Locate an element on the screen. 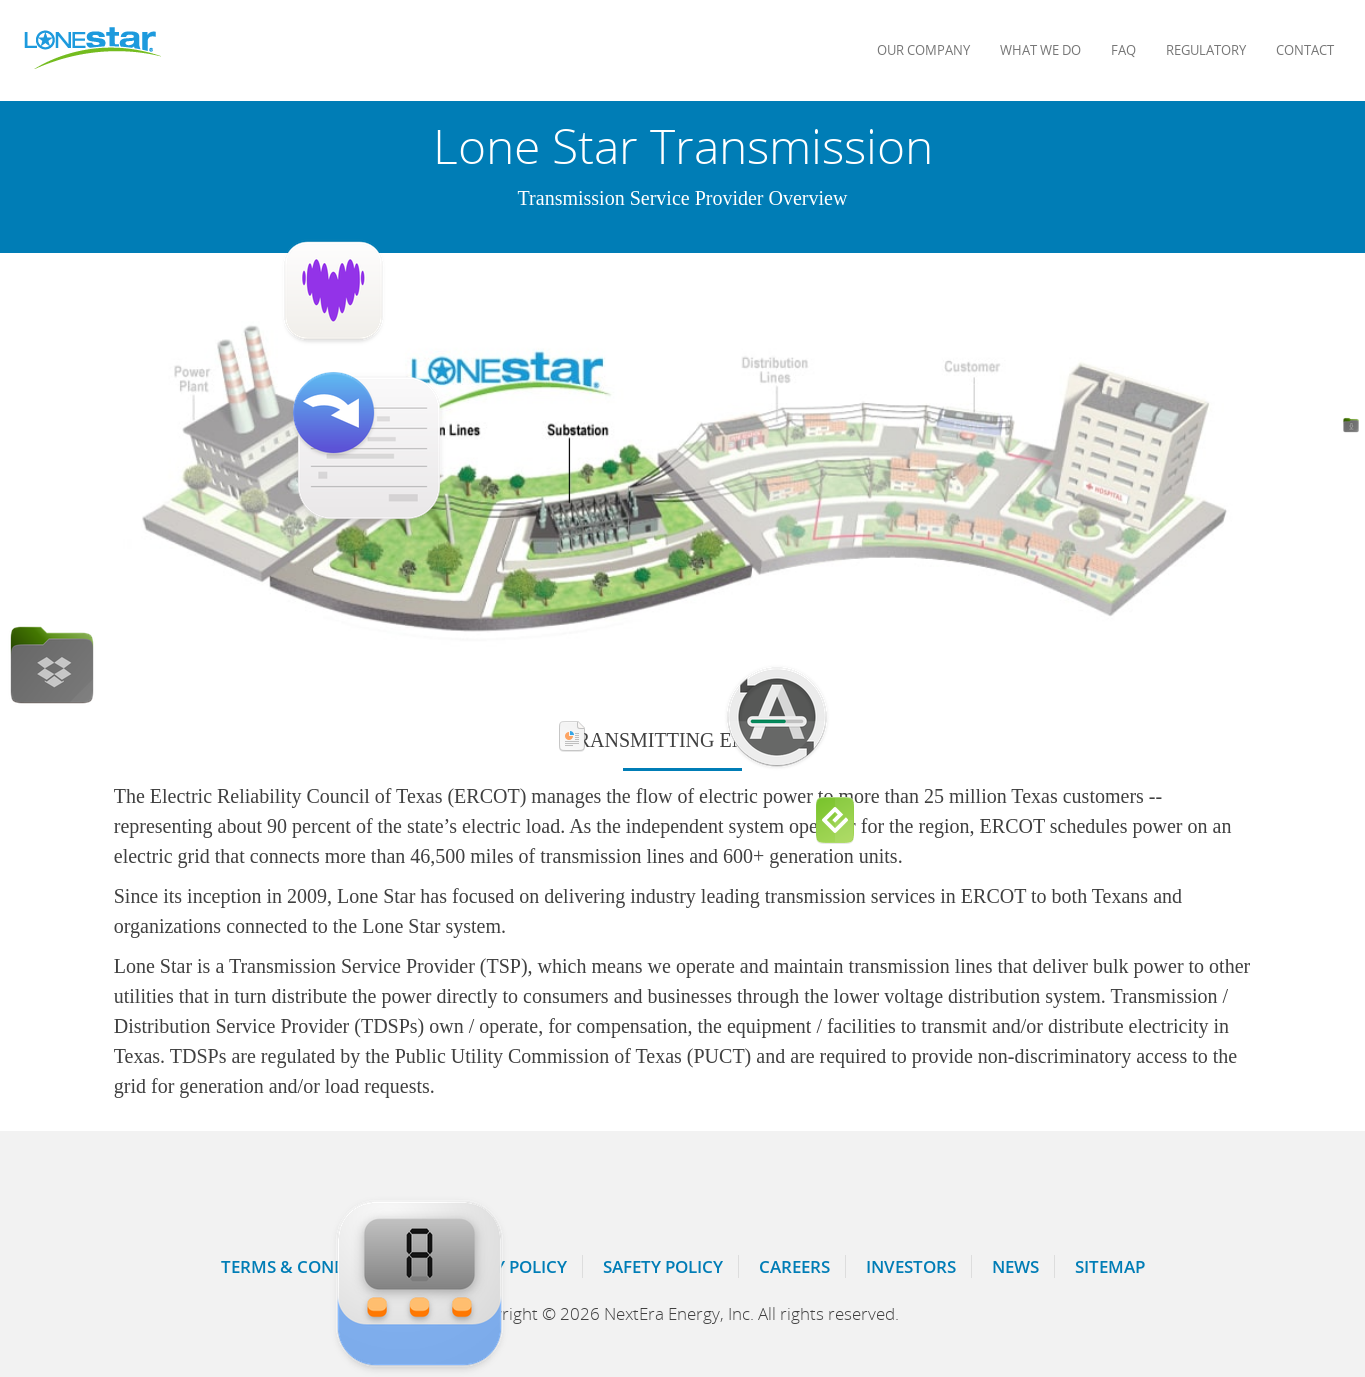  open a presentation file is located at coordinates (572, 736).